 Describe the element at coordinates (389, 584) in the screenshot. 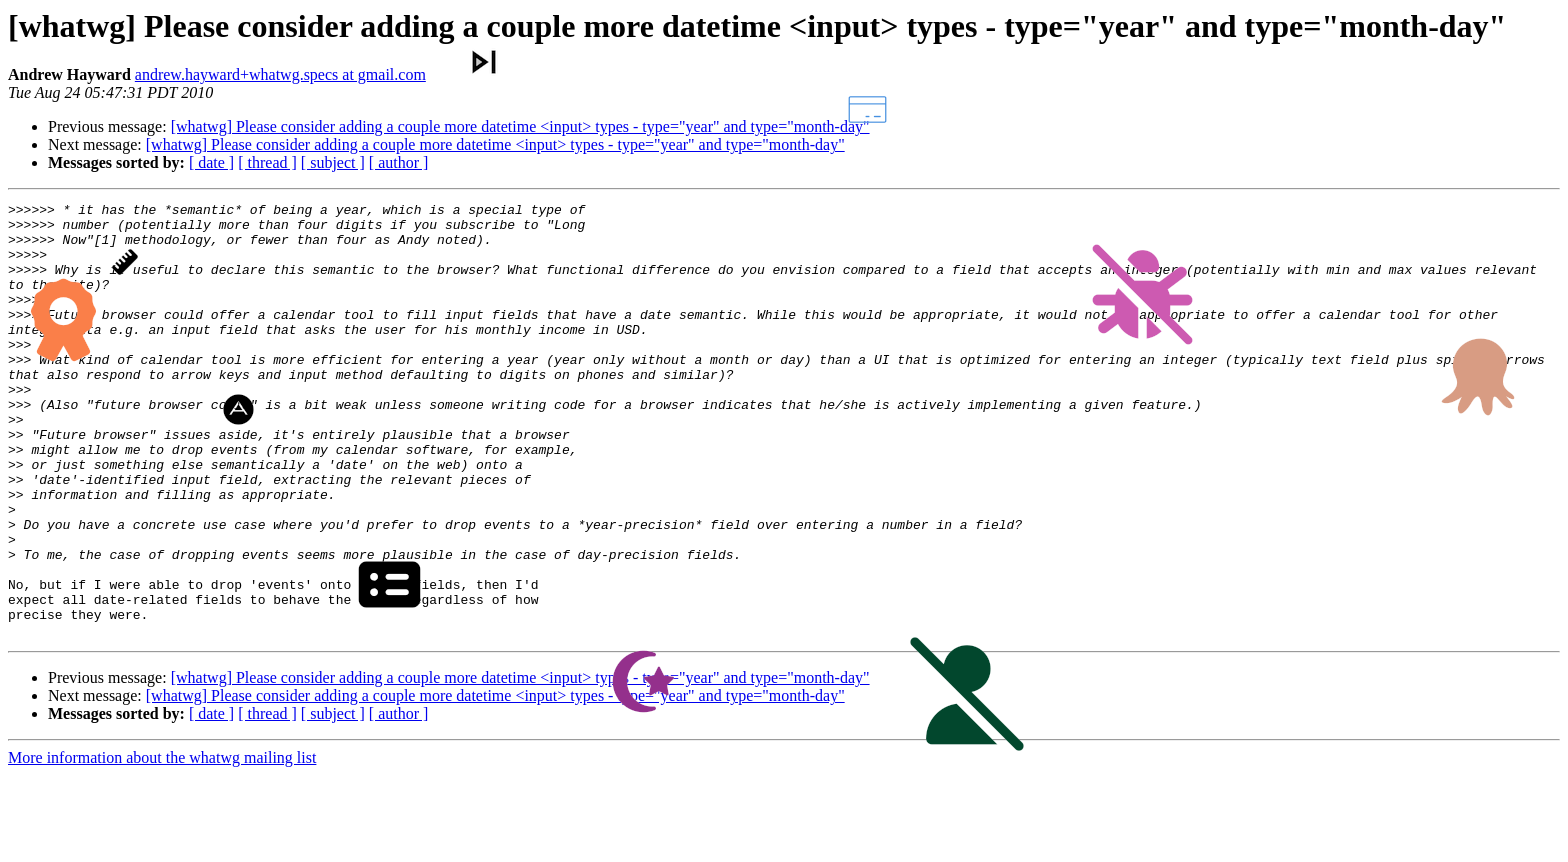

I see `view list or menu items` at that location.